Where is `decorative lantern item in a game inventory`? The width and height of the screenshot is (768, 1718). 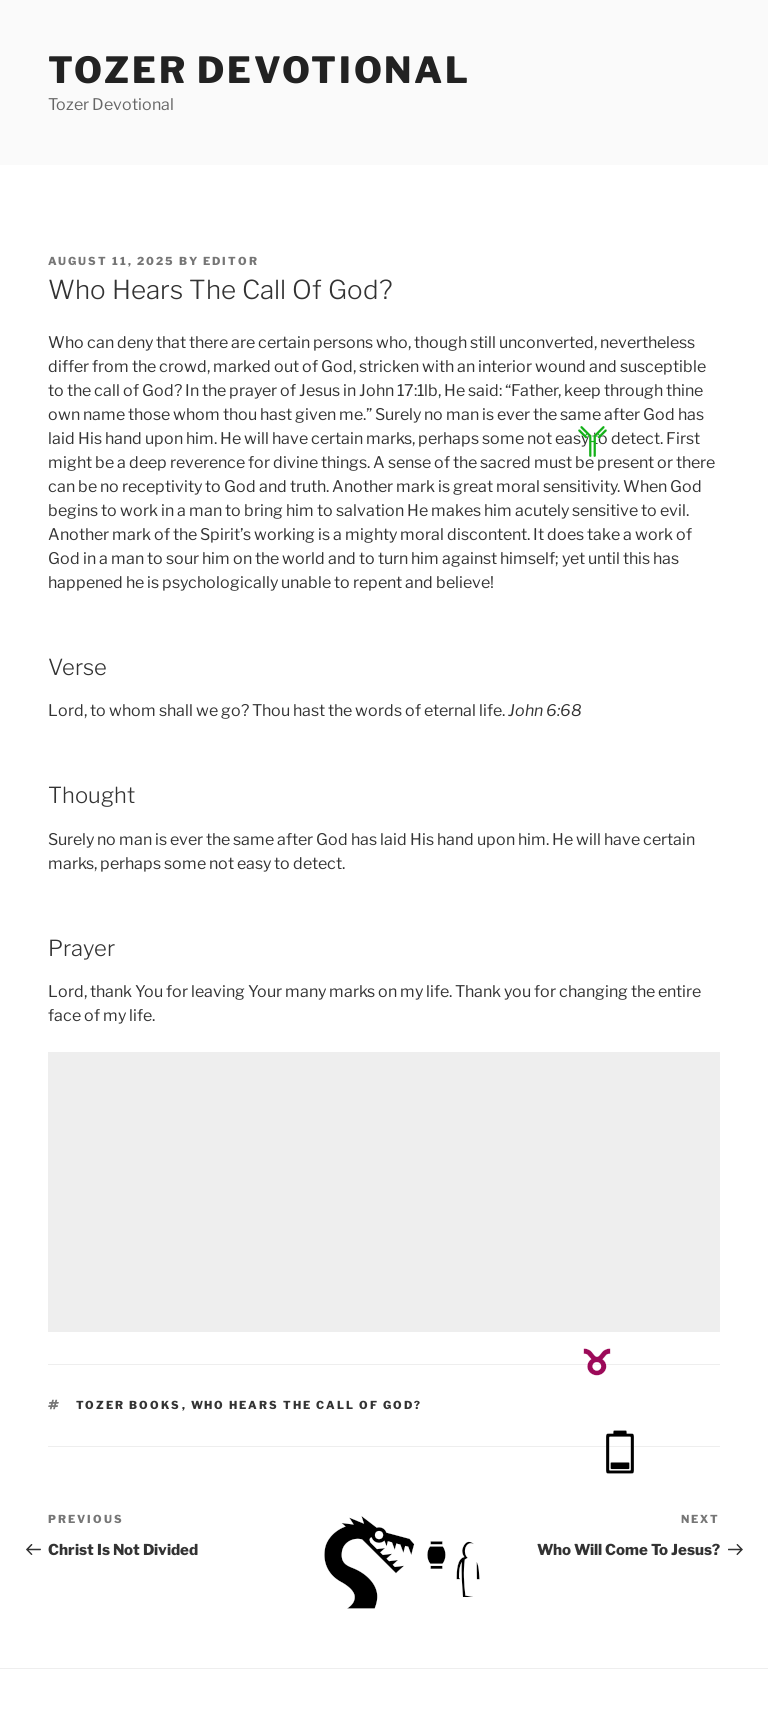 decorative lantern item in a game inventory is located at coordinates (455, 1569).